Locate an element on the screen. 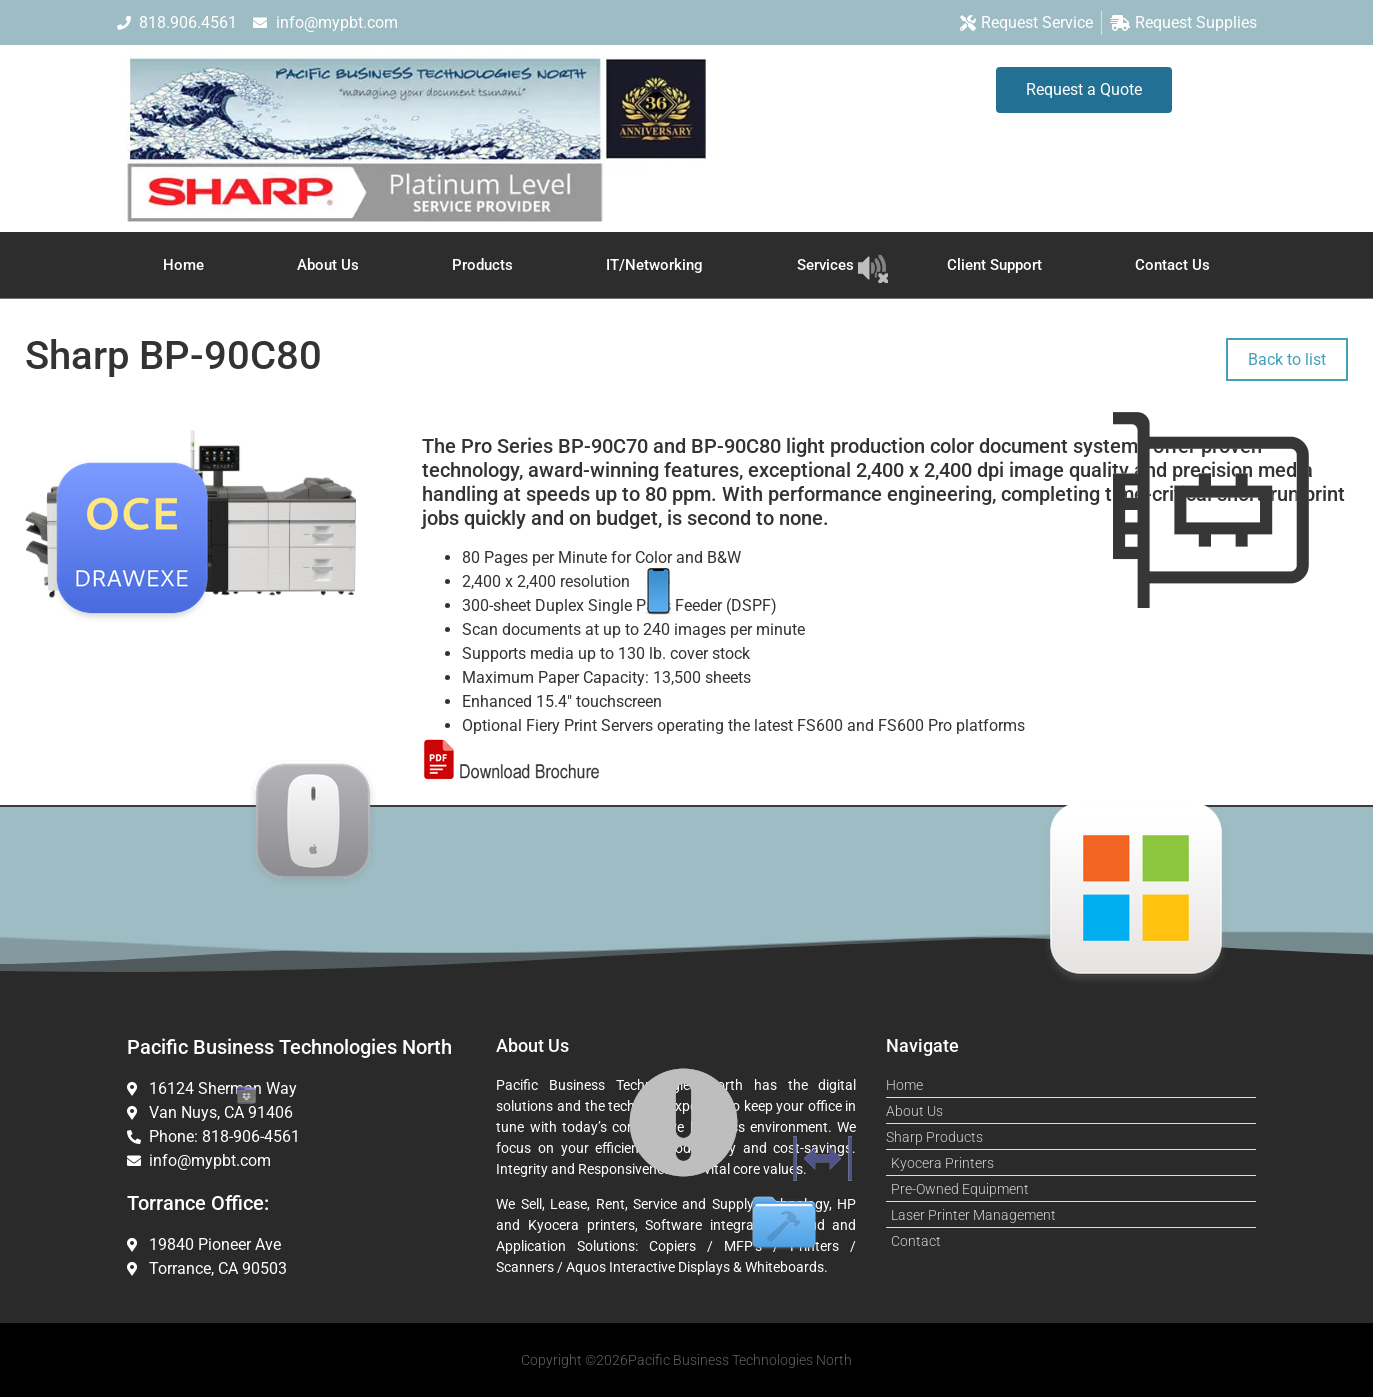 The width and height of the screenshot is (1373, 1397). access firmware settings and updates is located at coordinates (1211, 510).